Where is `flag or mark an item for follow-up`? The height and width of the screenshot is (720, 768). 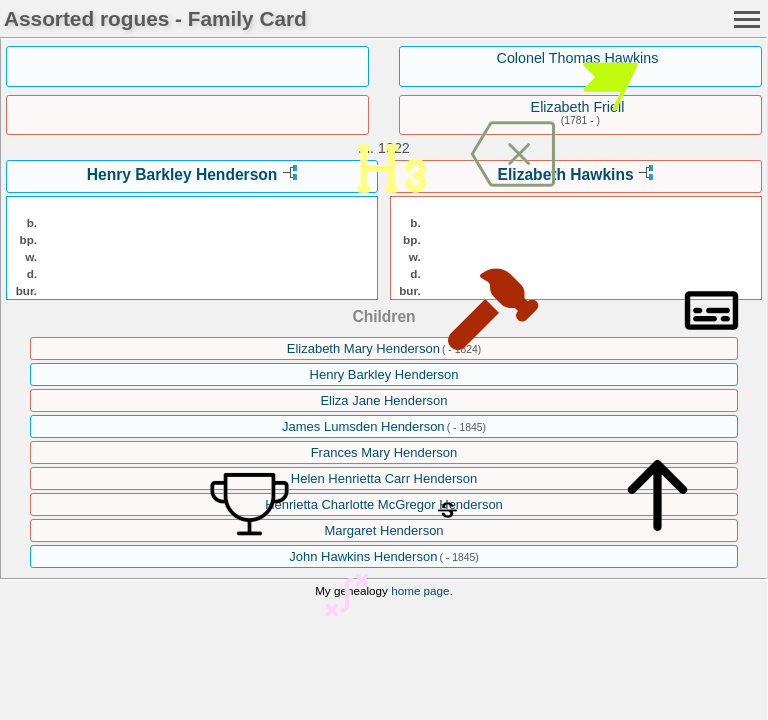
flag or mark an item for follow-up is located at coordinates (608, 83).